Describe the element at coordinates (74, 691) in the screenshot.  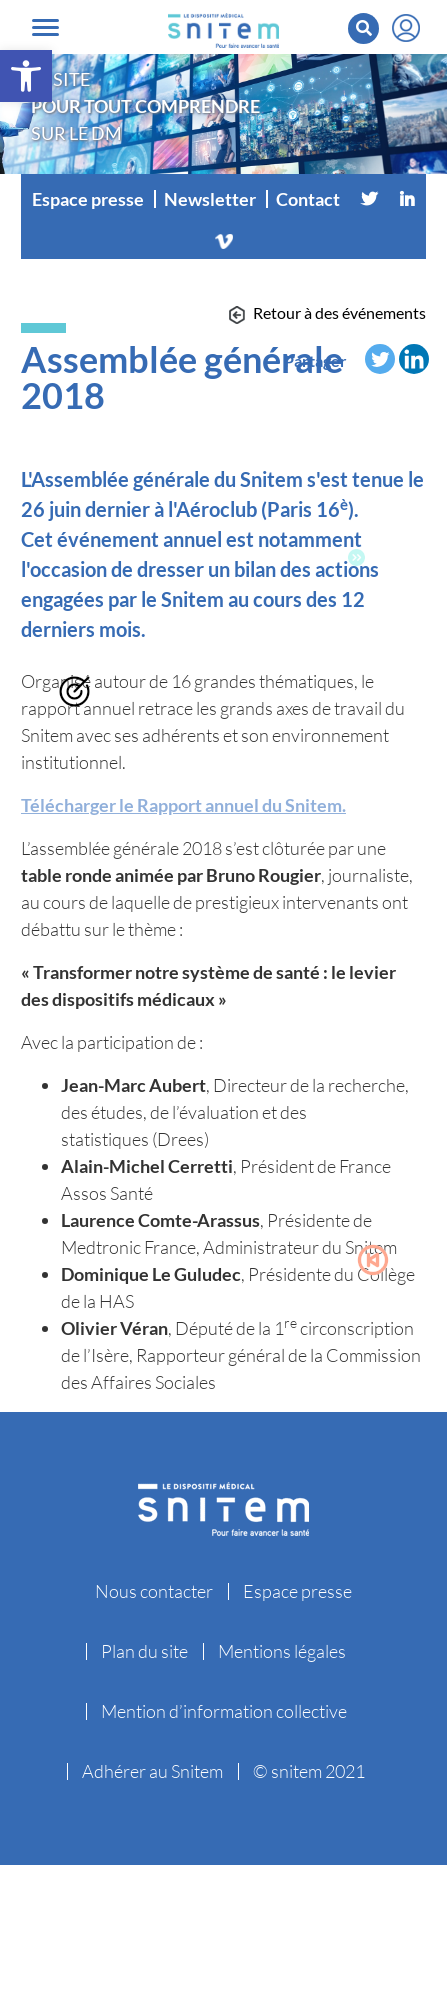
I see `set a goal or objective` at that location.